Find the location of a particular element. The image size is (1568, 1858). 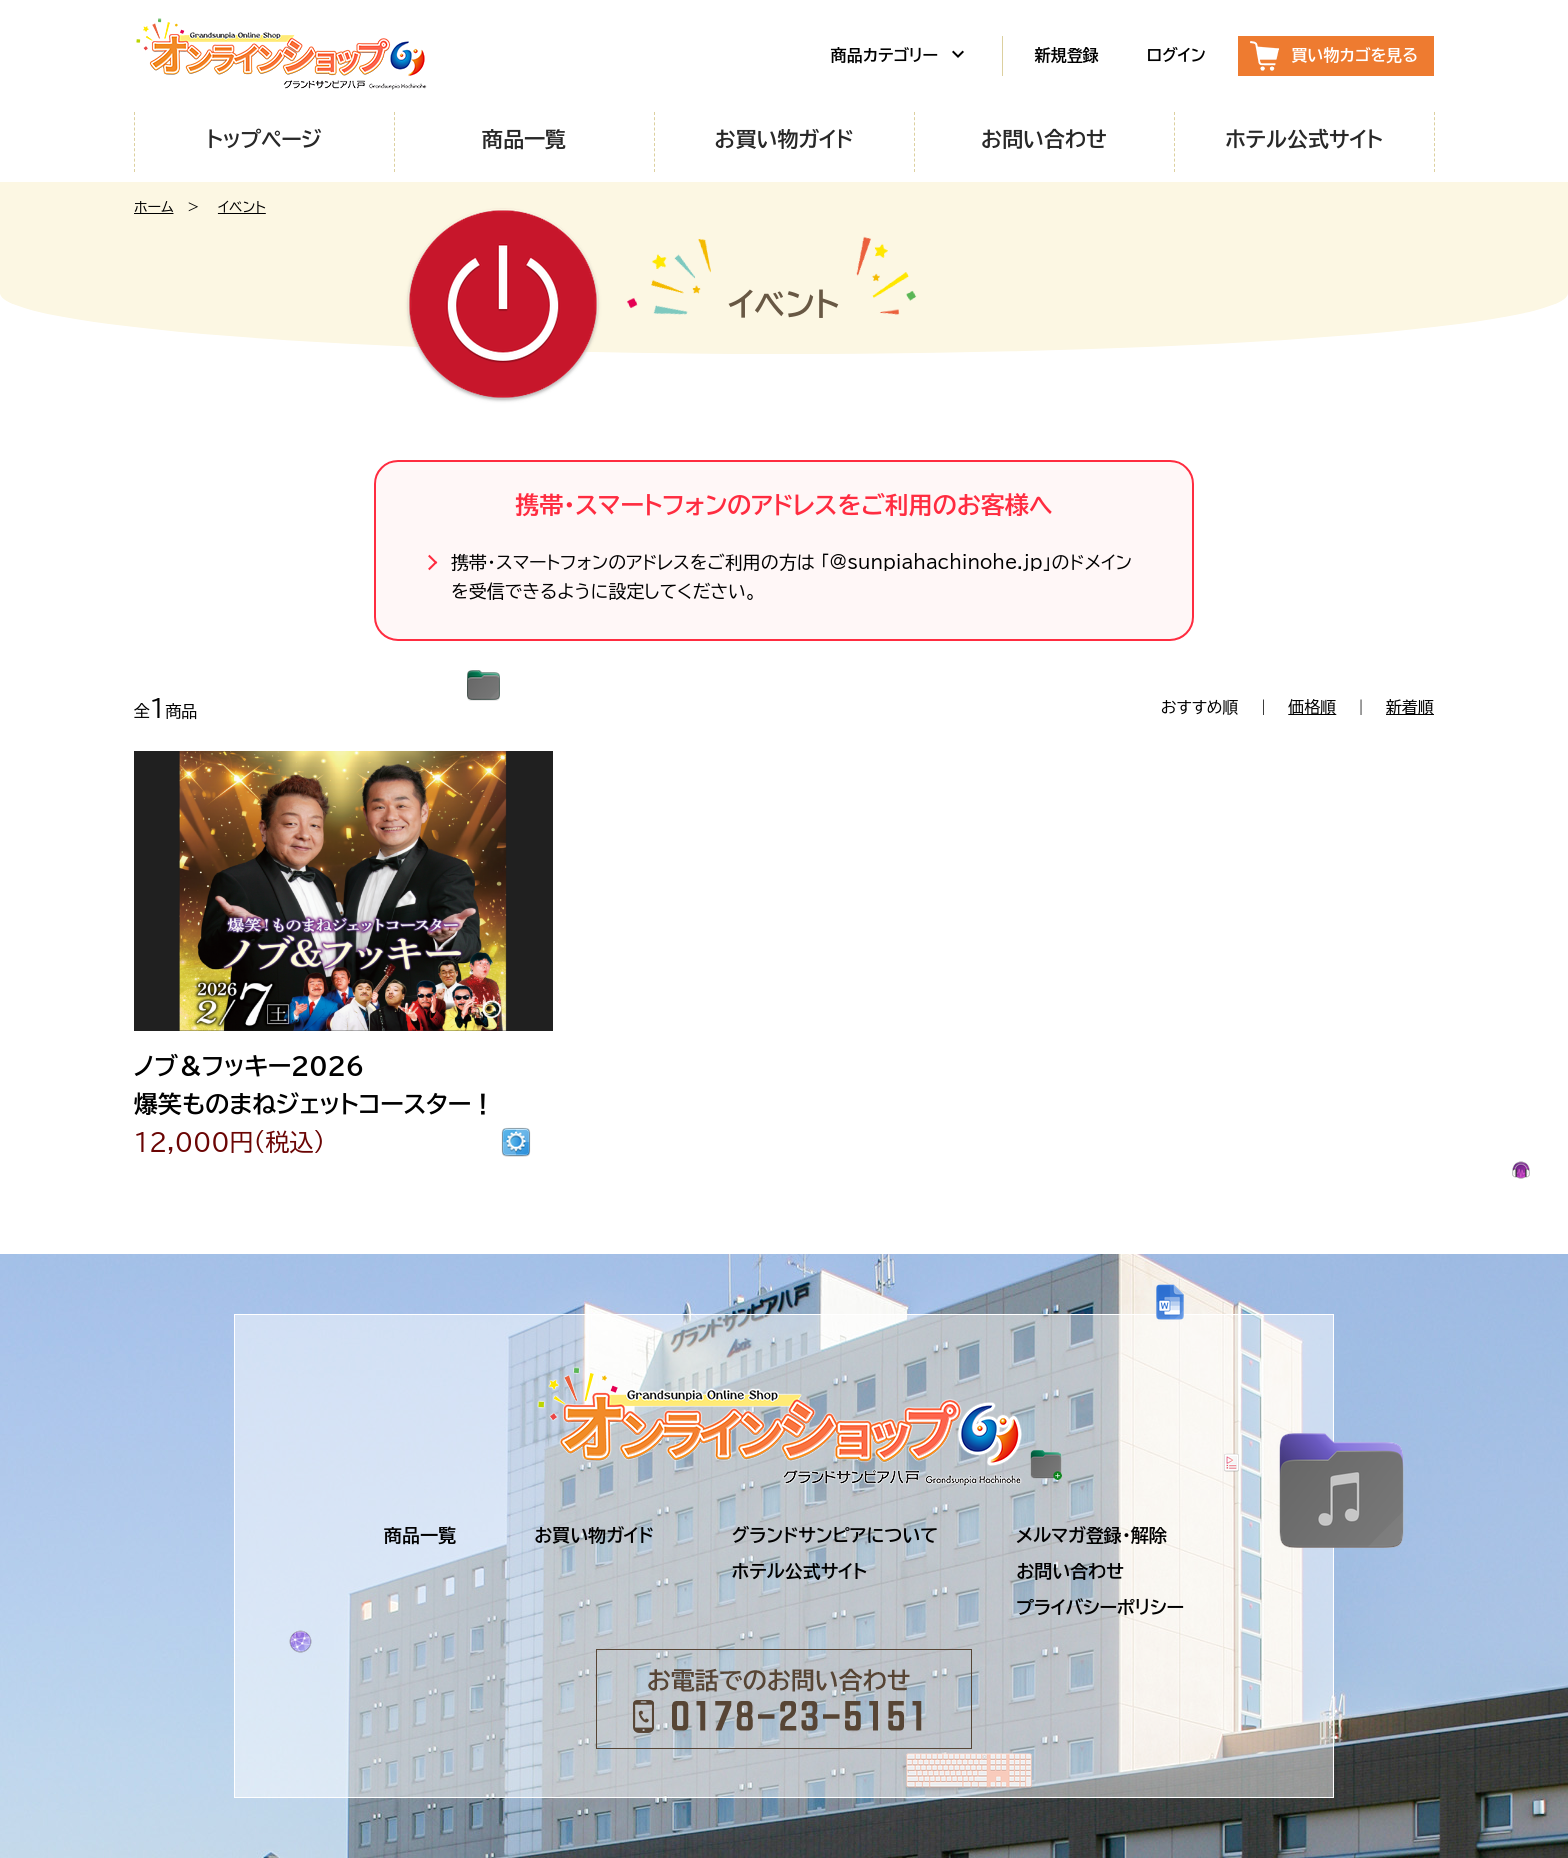

an mpegurl audio playlist file is located at coordinates (1231, 1462).